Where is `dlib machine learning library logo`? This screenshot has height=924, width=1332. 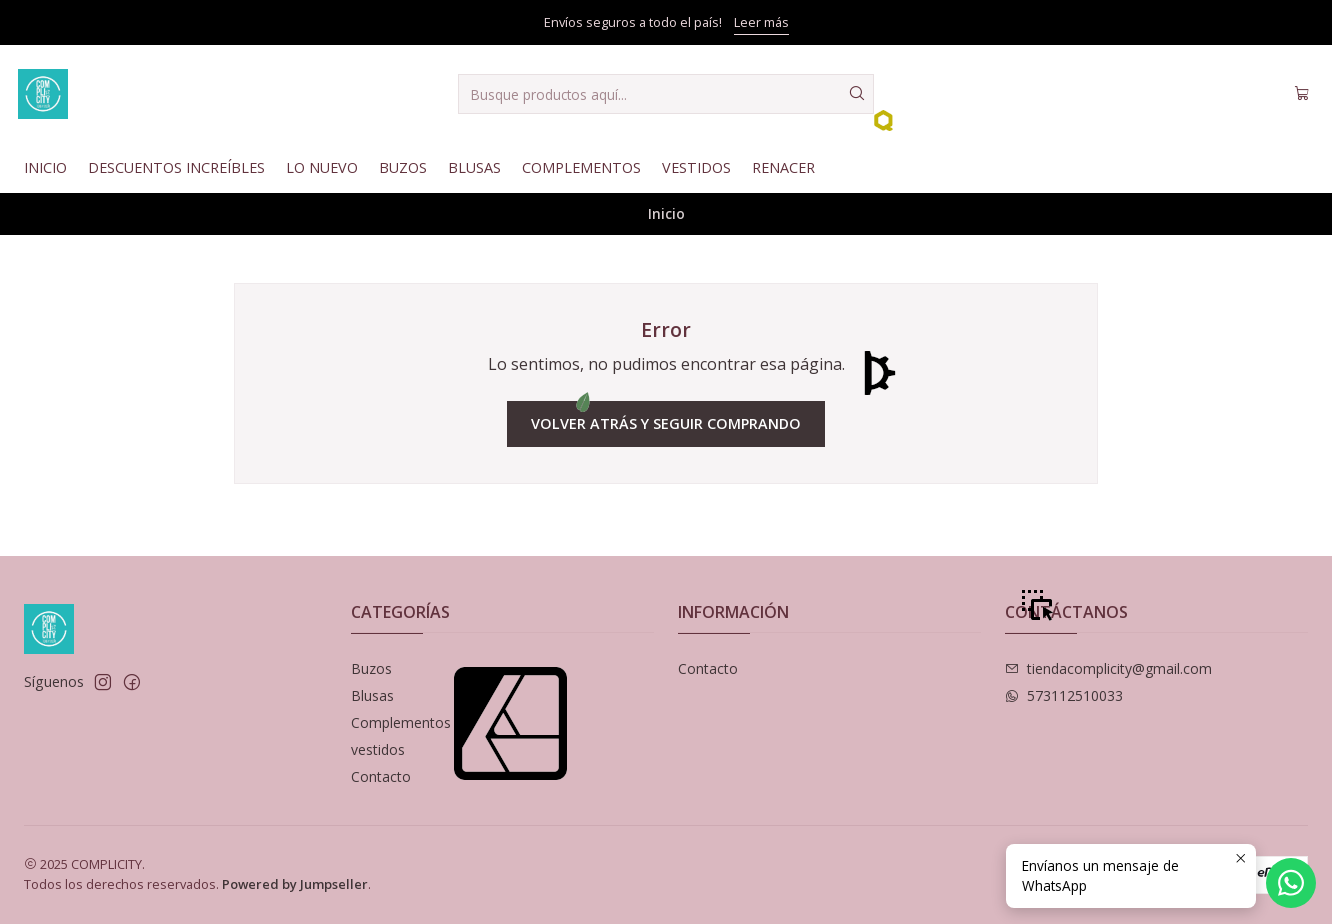
dlib machine learning library logo is located at coordinates (880, 373).